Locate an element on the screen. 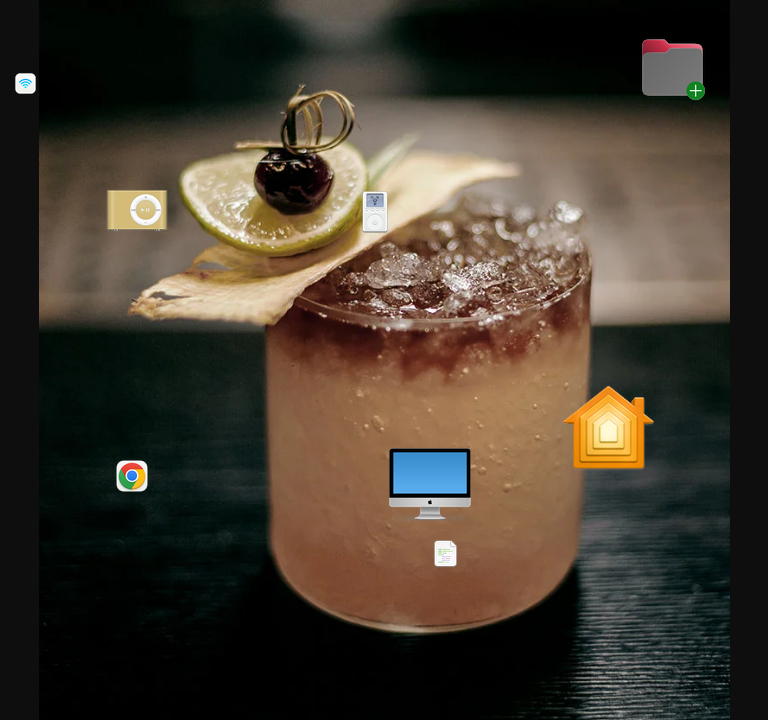 The image size is (768, 720). open Google Chrome browser is located at coordinates (132, 476).